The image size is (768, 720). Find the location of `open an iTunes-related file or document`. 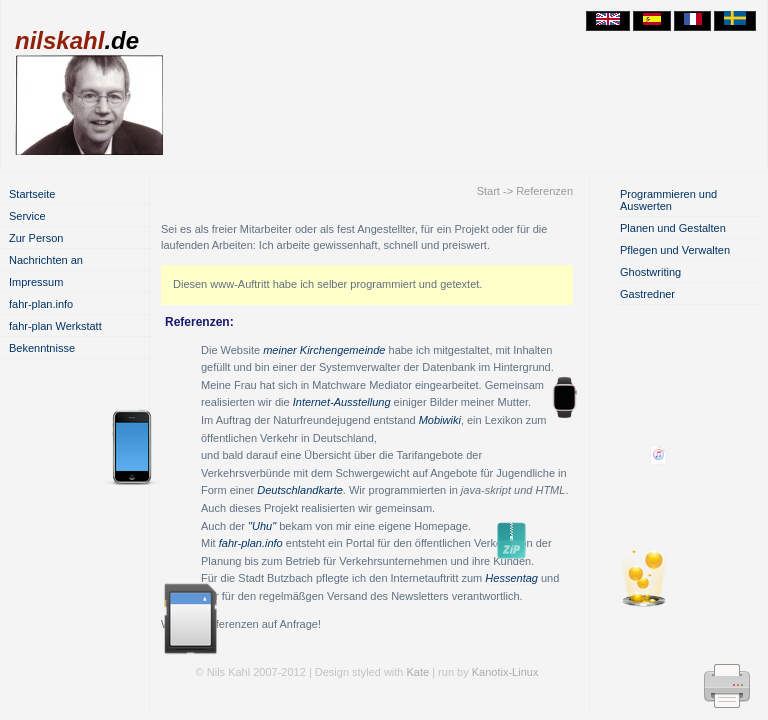

open an iTunes-related file or document is located at coordinates (658, 455).